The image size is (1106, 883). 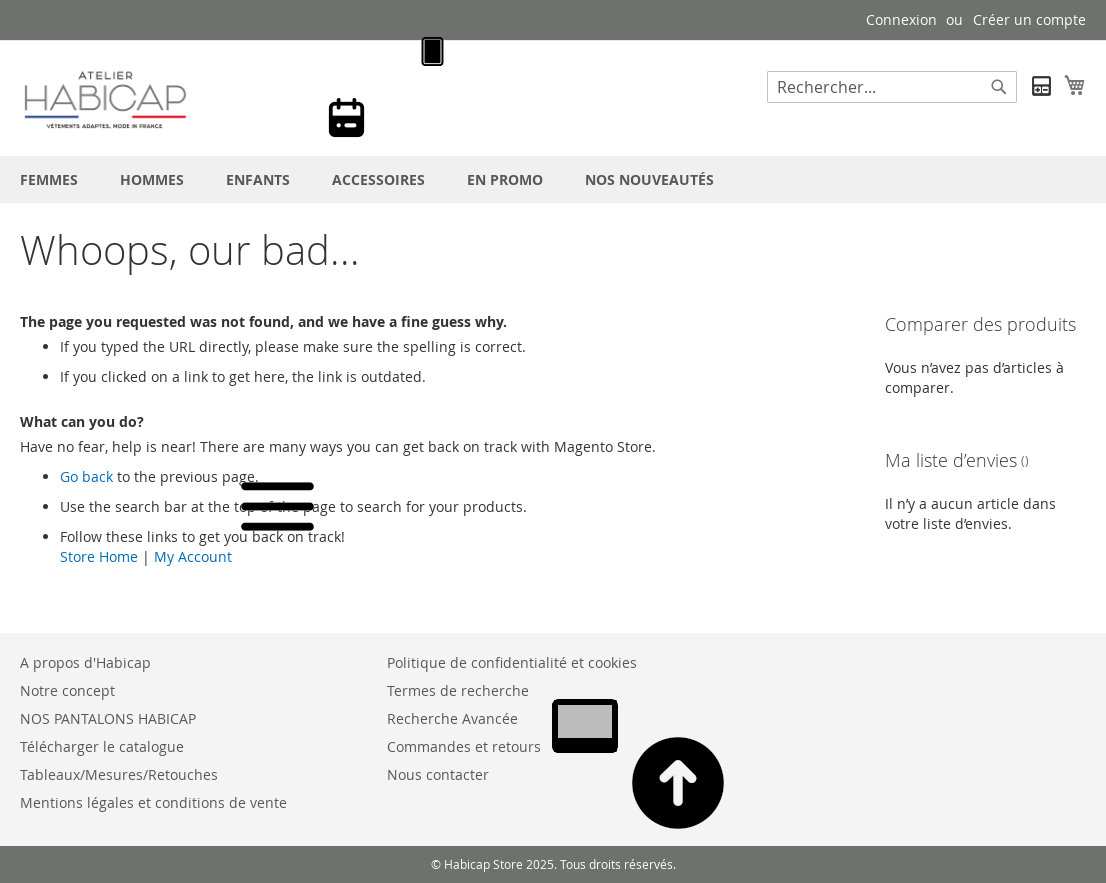 I want to click on open navigation menu, so click(x=277, y=506).